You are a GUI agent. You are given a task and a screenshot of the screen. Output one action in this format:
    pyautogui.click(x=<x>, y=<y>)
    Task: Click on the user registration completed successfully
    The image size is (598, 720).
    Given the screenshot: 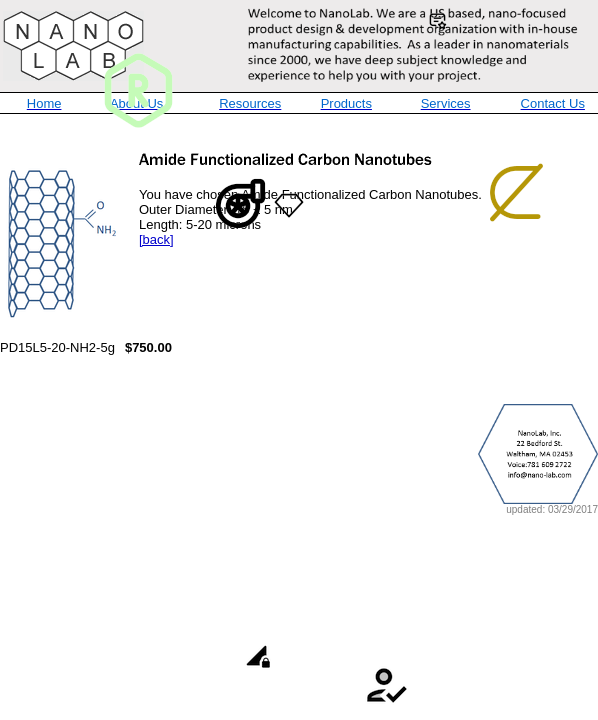 What is the action you would take?
    pyautogui.click(x=386, y=685)
    